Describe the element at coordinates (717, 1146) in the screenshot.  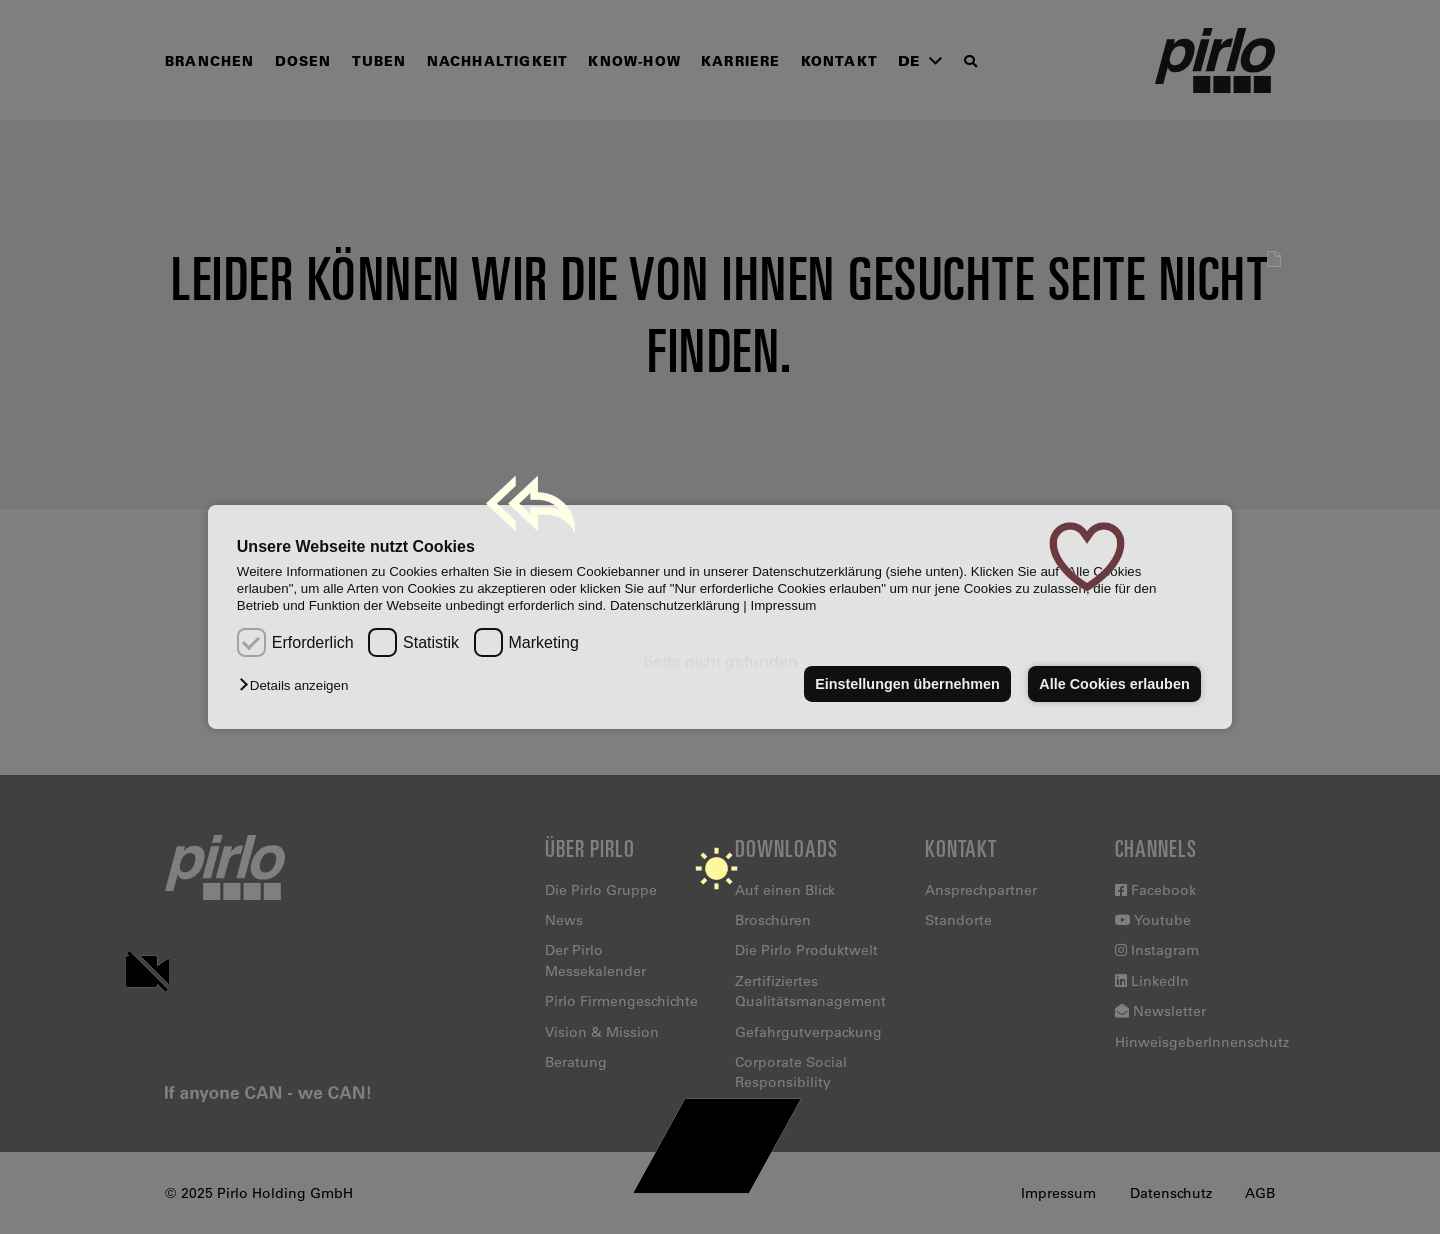
I see `open bandcamp music platform` at that location.